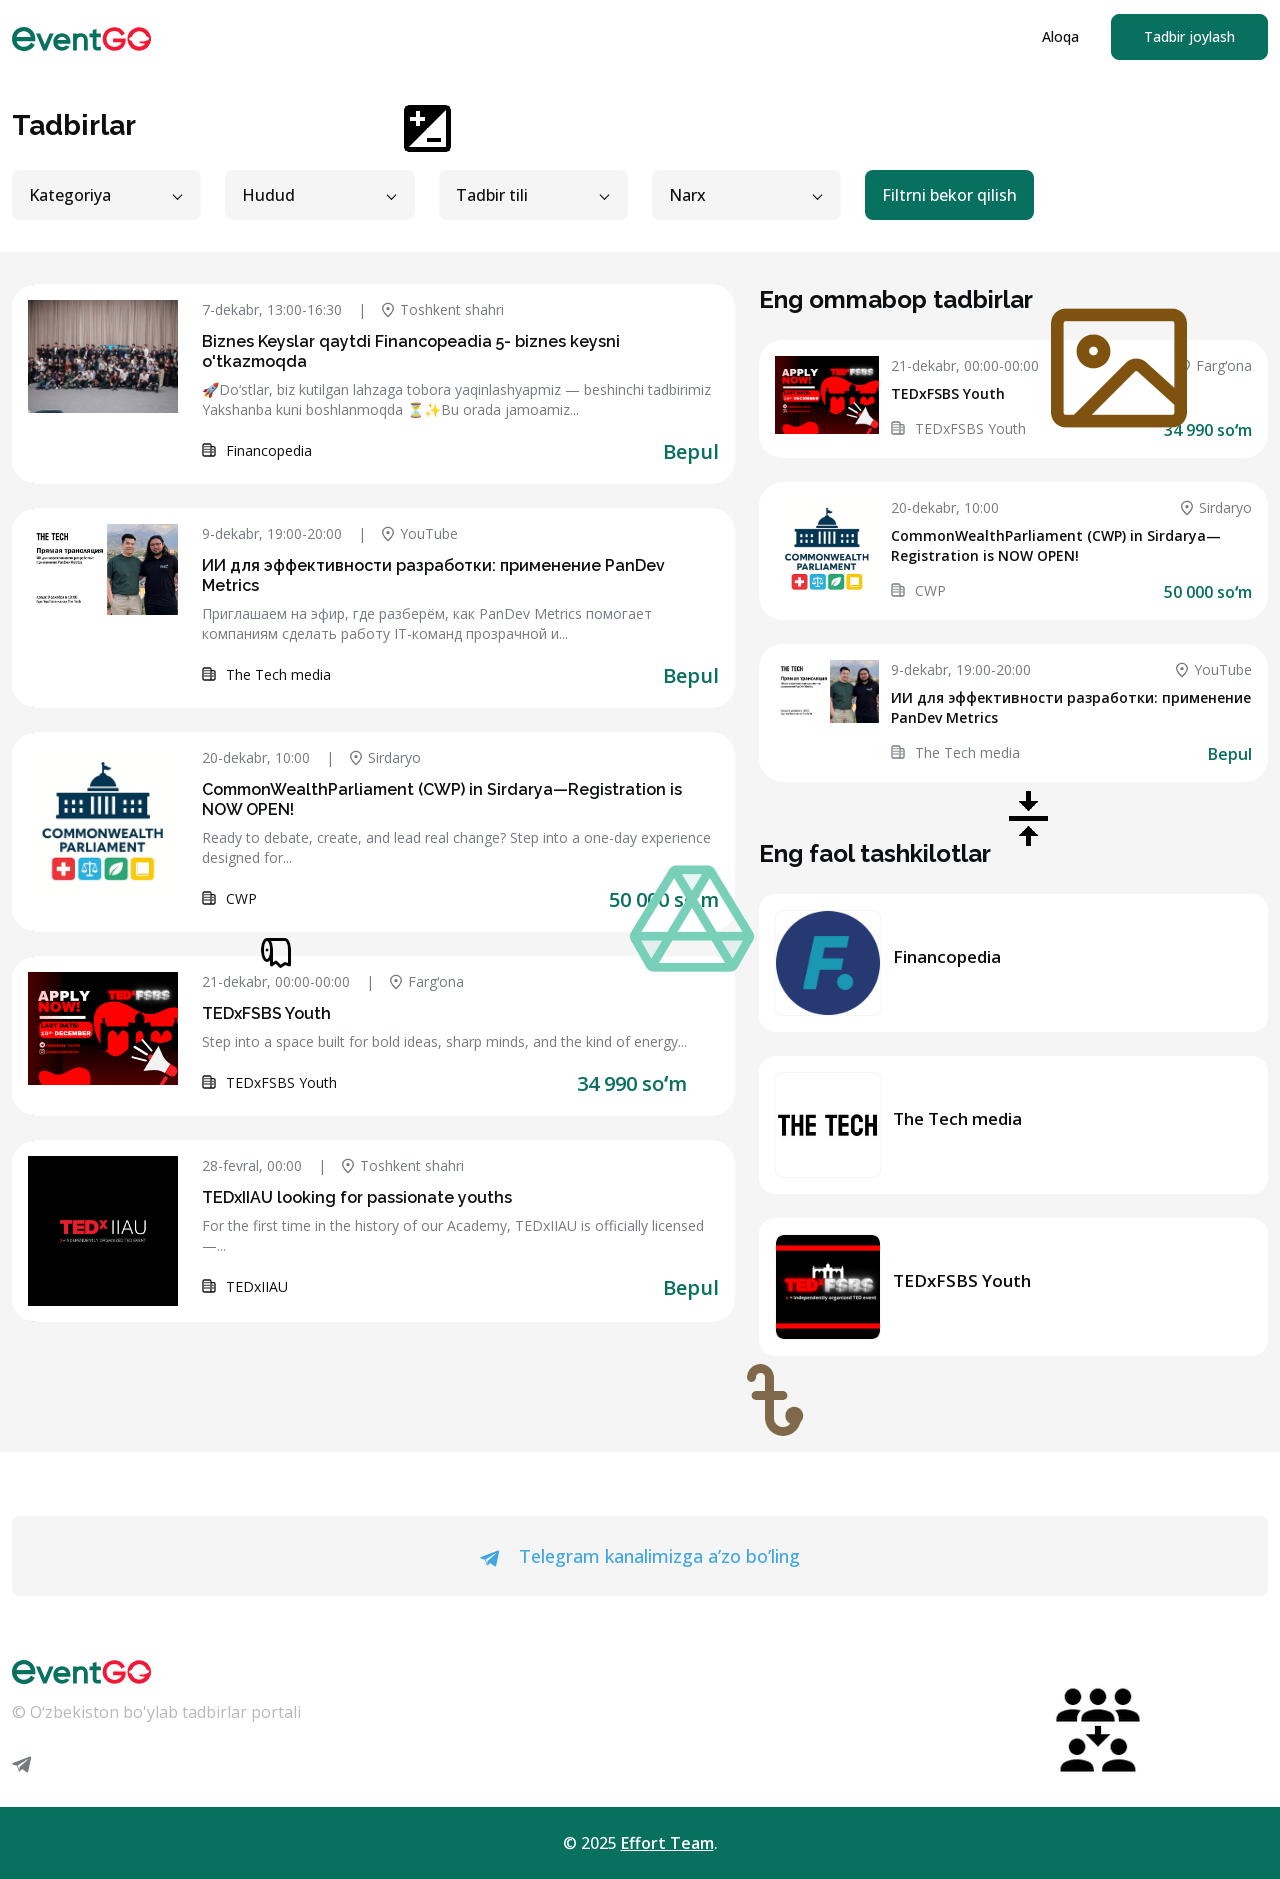  What do you see at coordinates (692, 923) in the screenshot?
I see `open Google Drive` at bounding box center [692, 923].